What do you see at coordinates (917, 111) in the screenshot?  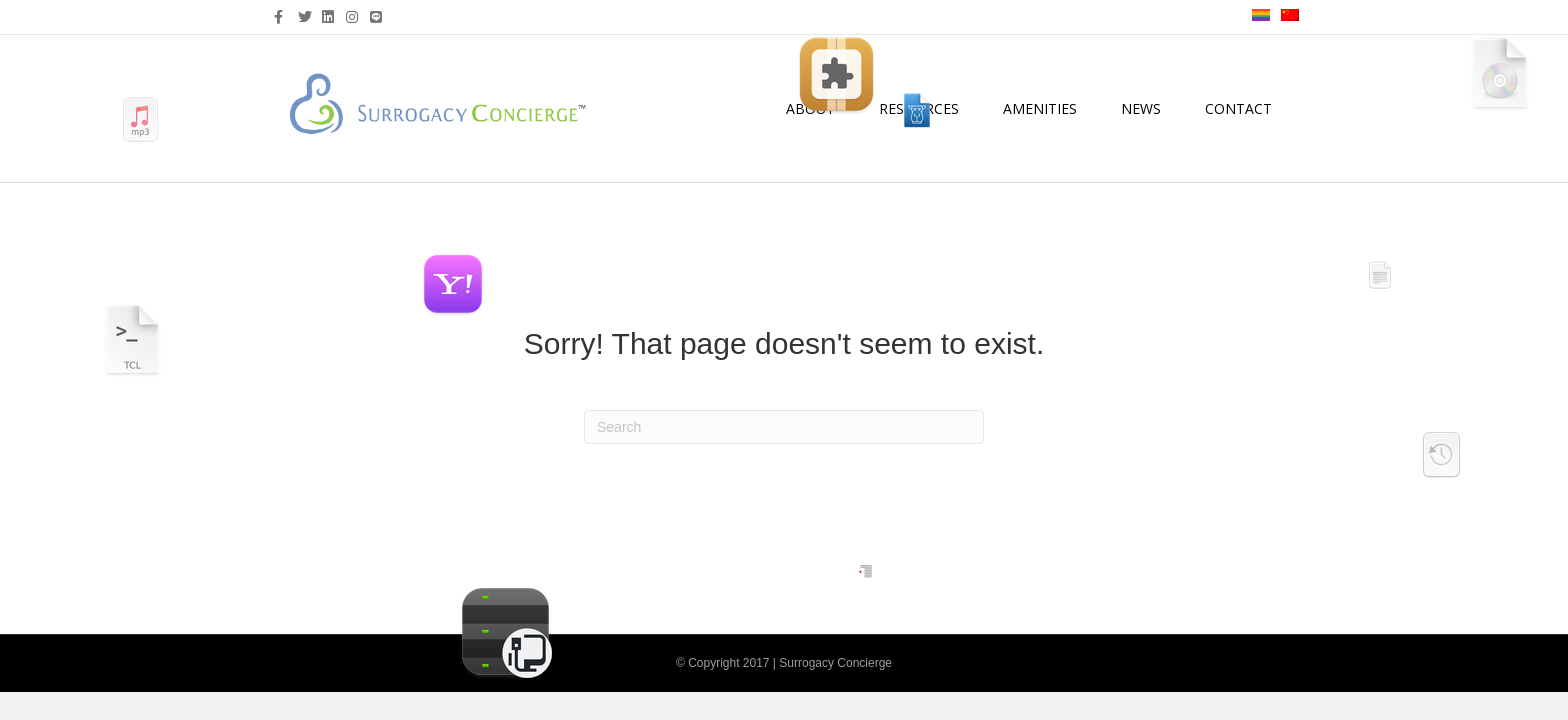 I see `a perl script or programming file` at bounding box center [917, 111].